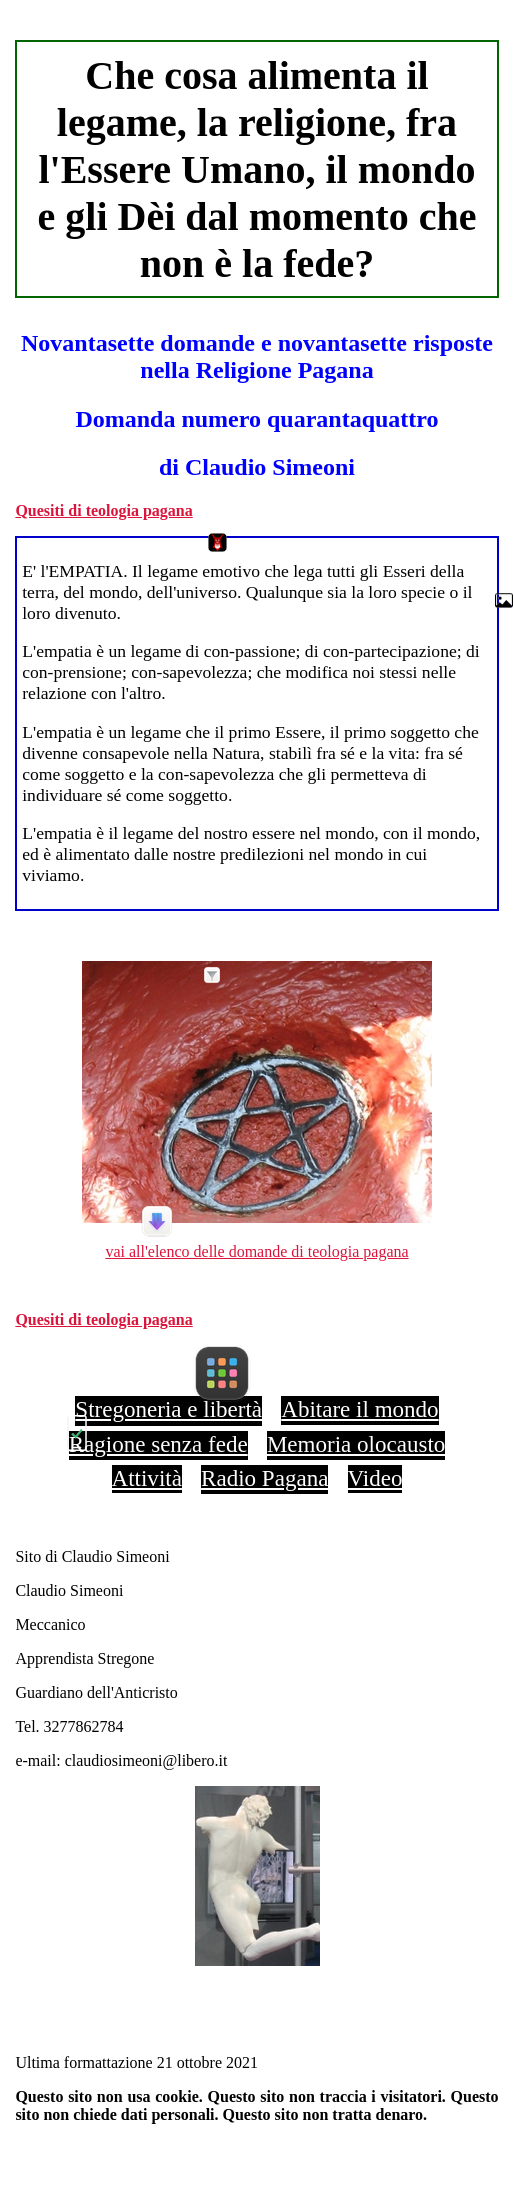 The width and height of the screenshot is (514, 2208). What do you see at coordinates (222, 1374) in the screenshot?
I see `customize desktop icon appearance and arrangement` at bounding box center [222, 1374].